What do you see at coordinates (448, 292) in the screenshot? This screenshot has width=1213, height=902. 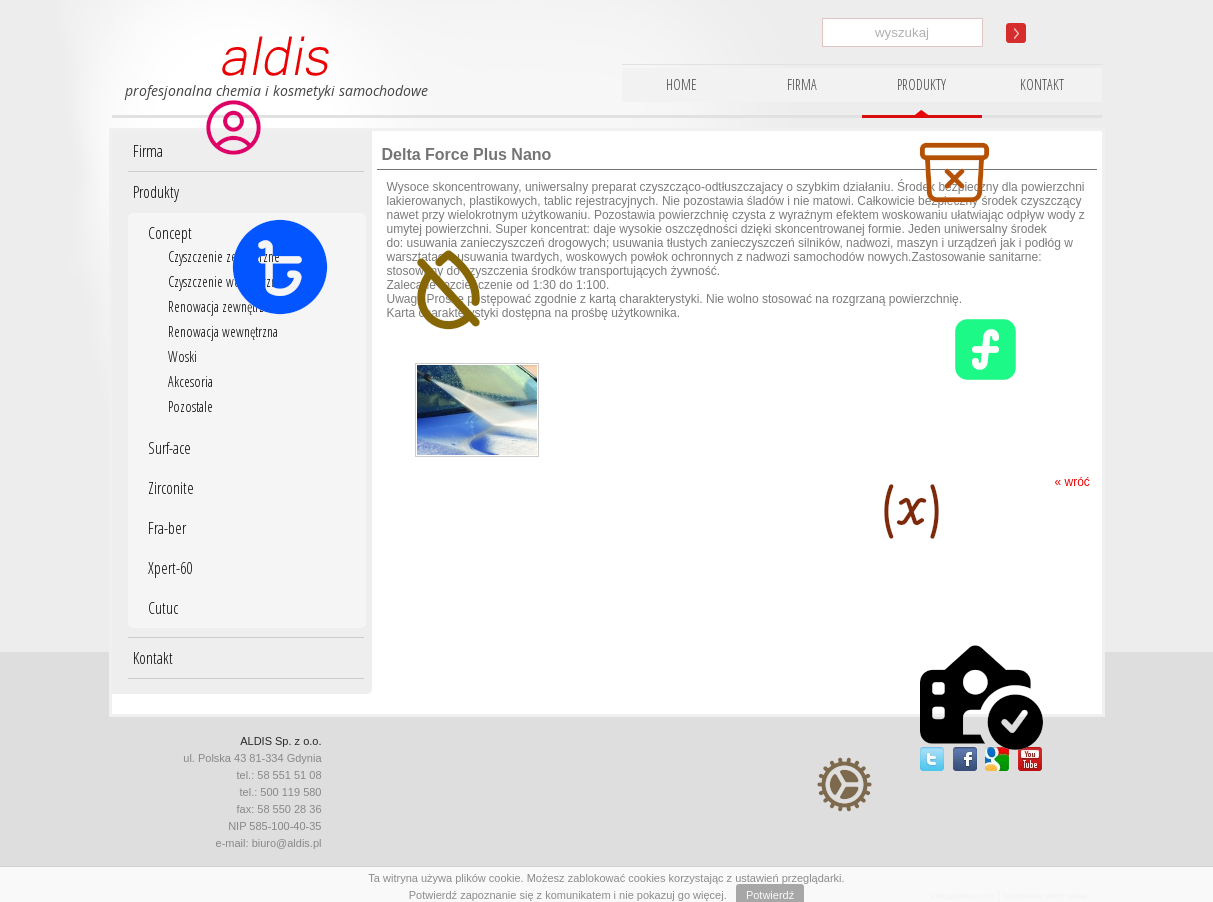 I see `disable water or liquid detection` at bounding box center [448, 292].